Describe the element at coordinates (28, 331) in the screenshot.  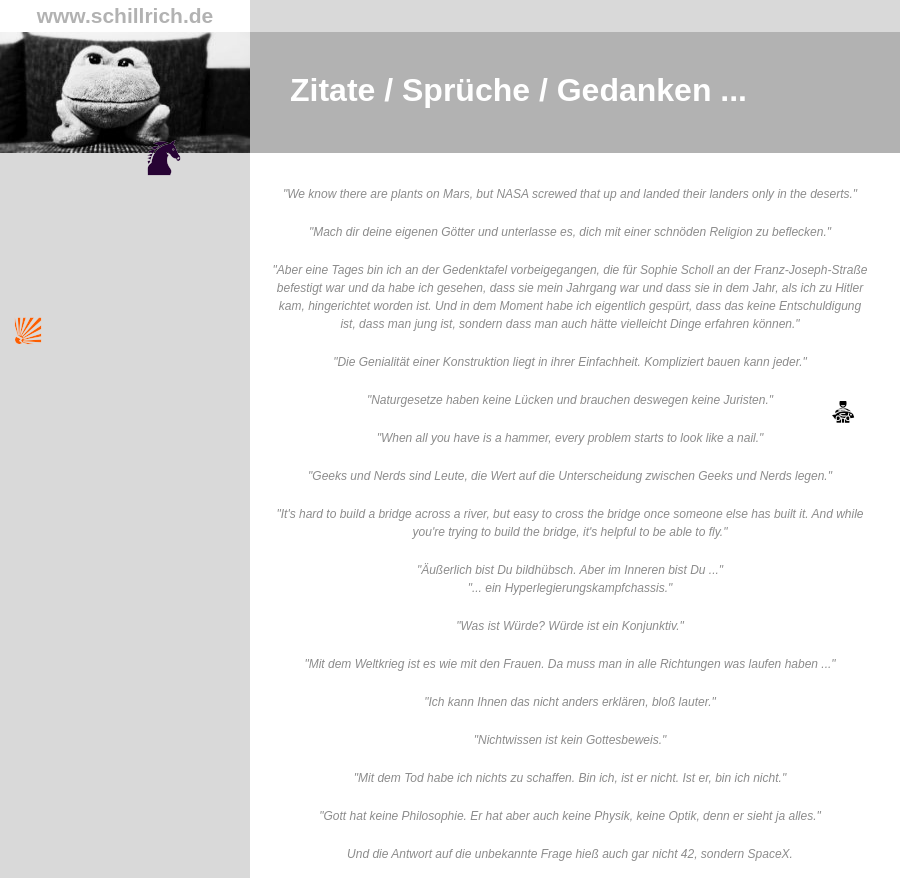
I see `indicates explosive or hazardous materials` at that location.